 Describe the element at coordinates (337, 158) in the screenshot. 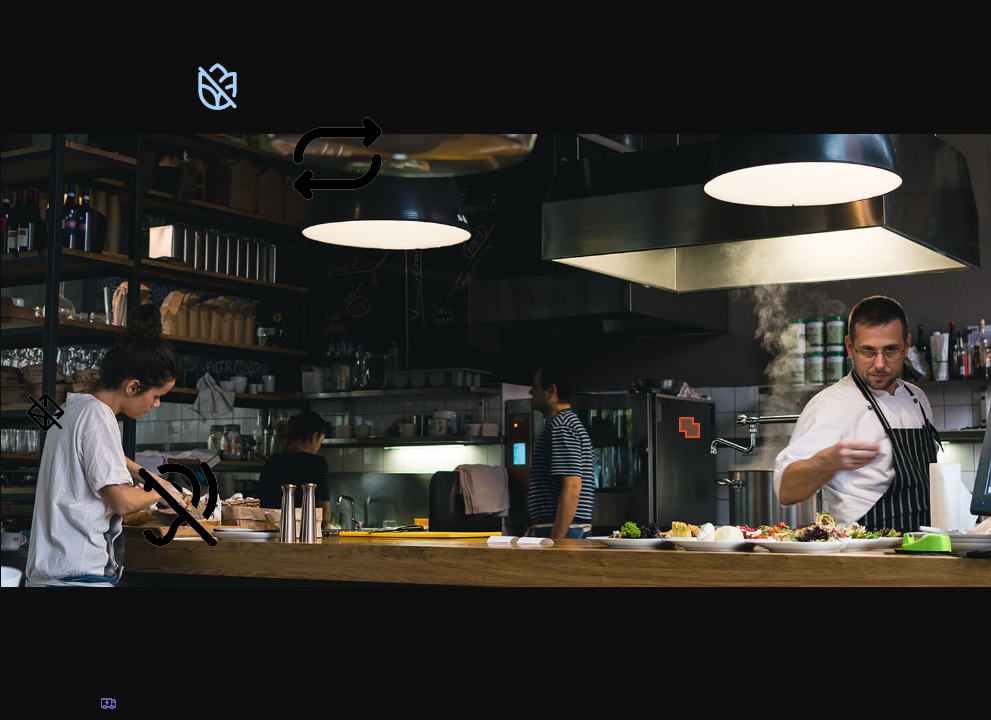

I see `enable repeat or loop playback` at that location.